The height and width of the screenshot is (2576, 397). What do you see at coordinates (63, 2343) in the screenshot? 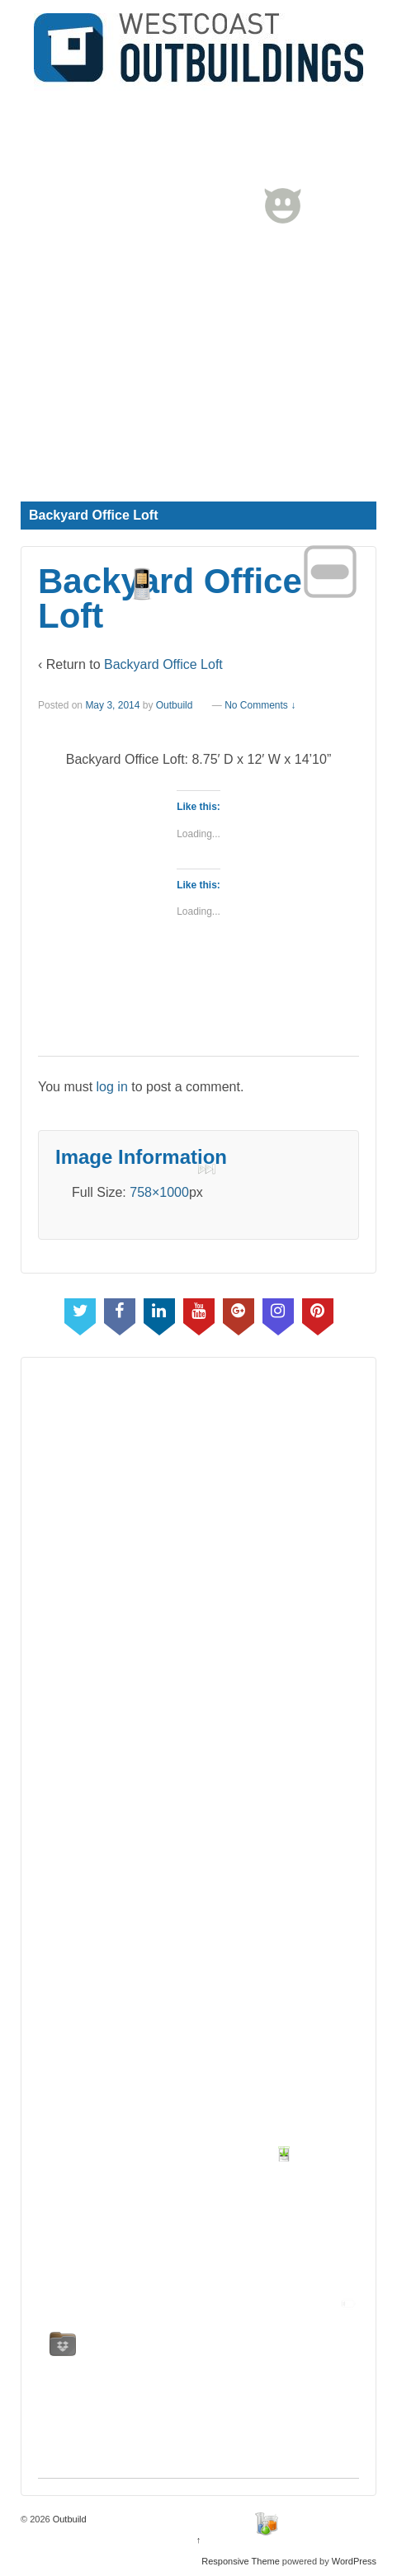
I see `open your dropbox synced folder` at bounding box center [63, 2343].